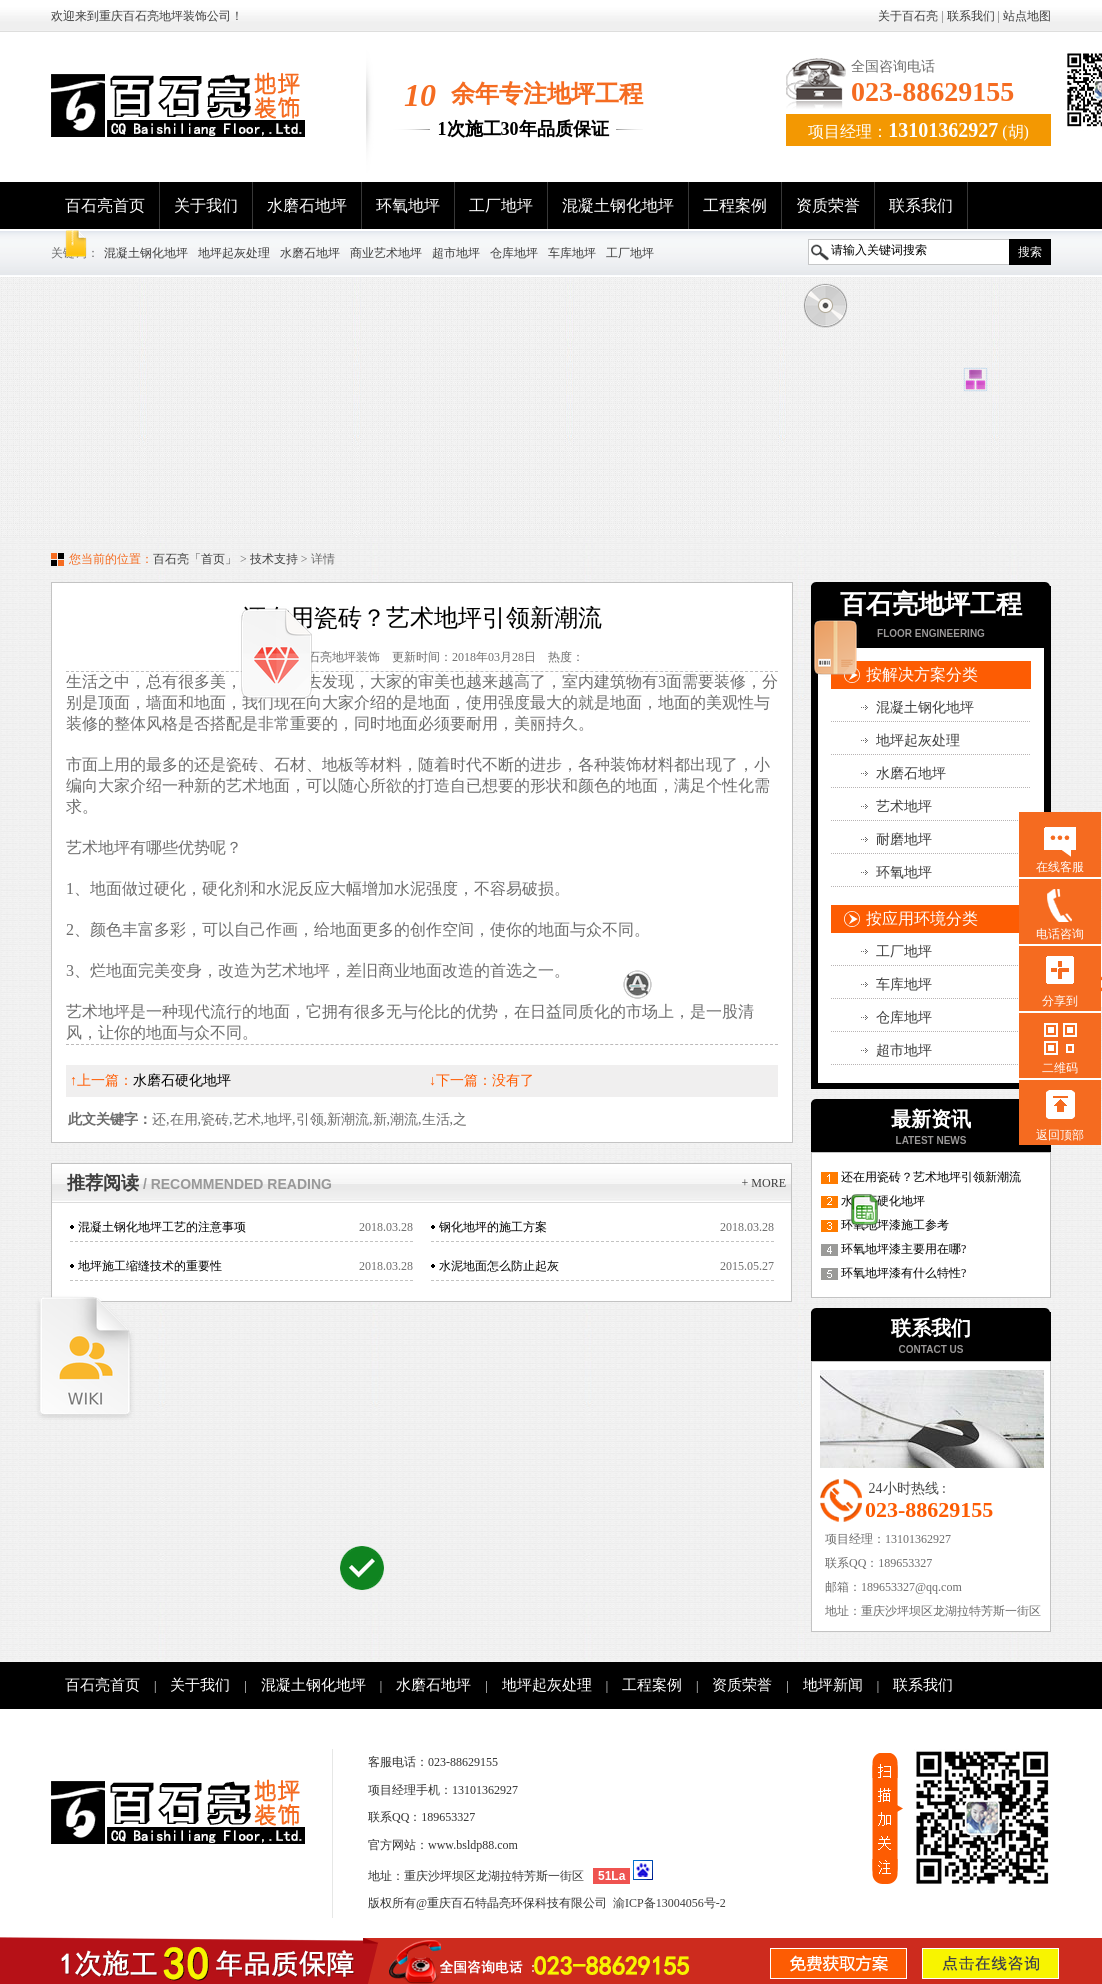 This screenshot has width=1102, height=1984. I want to click on open the software updater application, so click(637, 984).